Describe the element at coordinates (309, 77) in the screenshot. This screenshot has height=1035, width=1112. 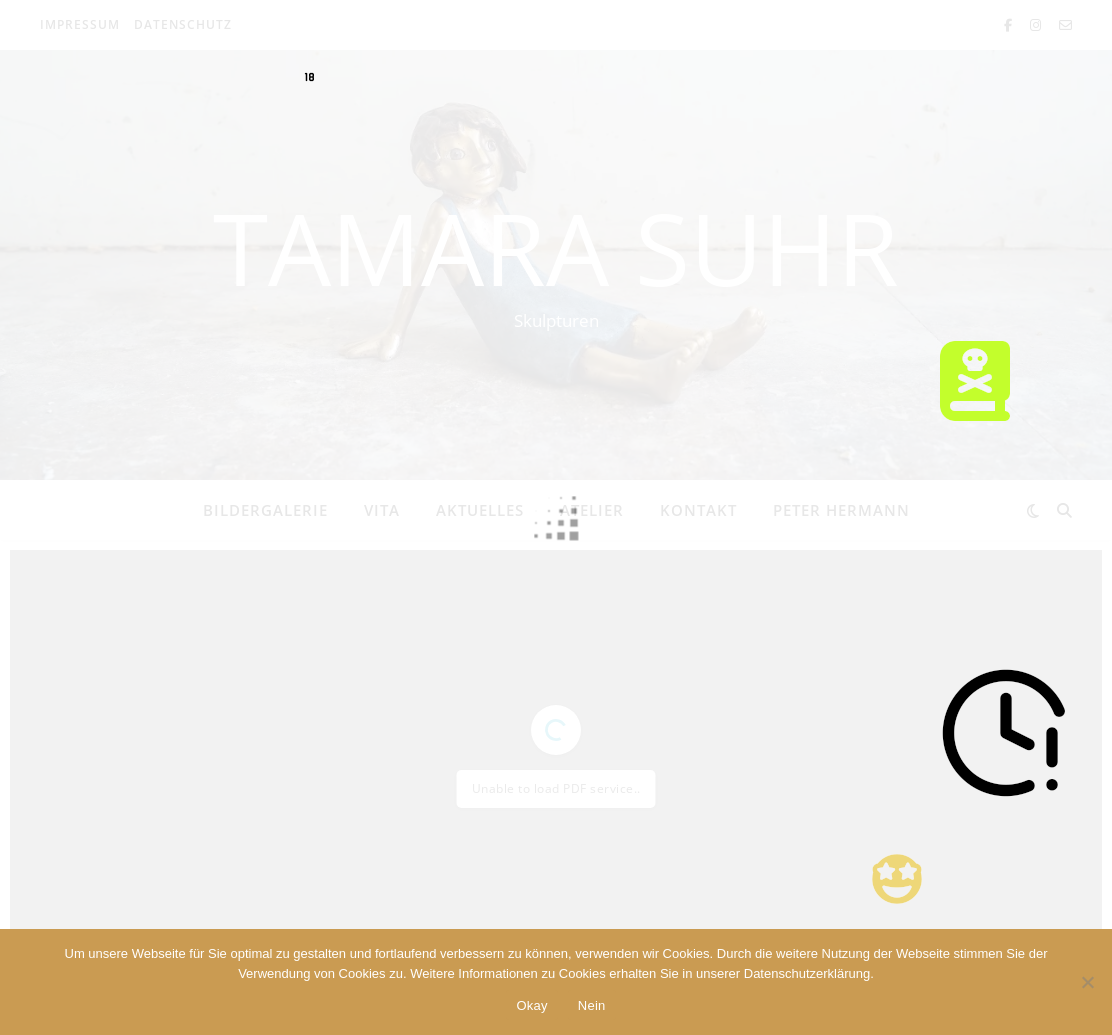
I see `indicates 18 unread notifications or items` at that location.